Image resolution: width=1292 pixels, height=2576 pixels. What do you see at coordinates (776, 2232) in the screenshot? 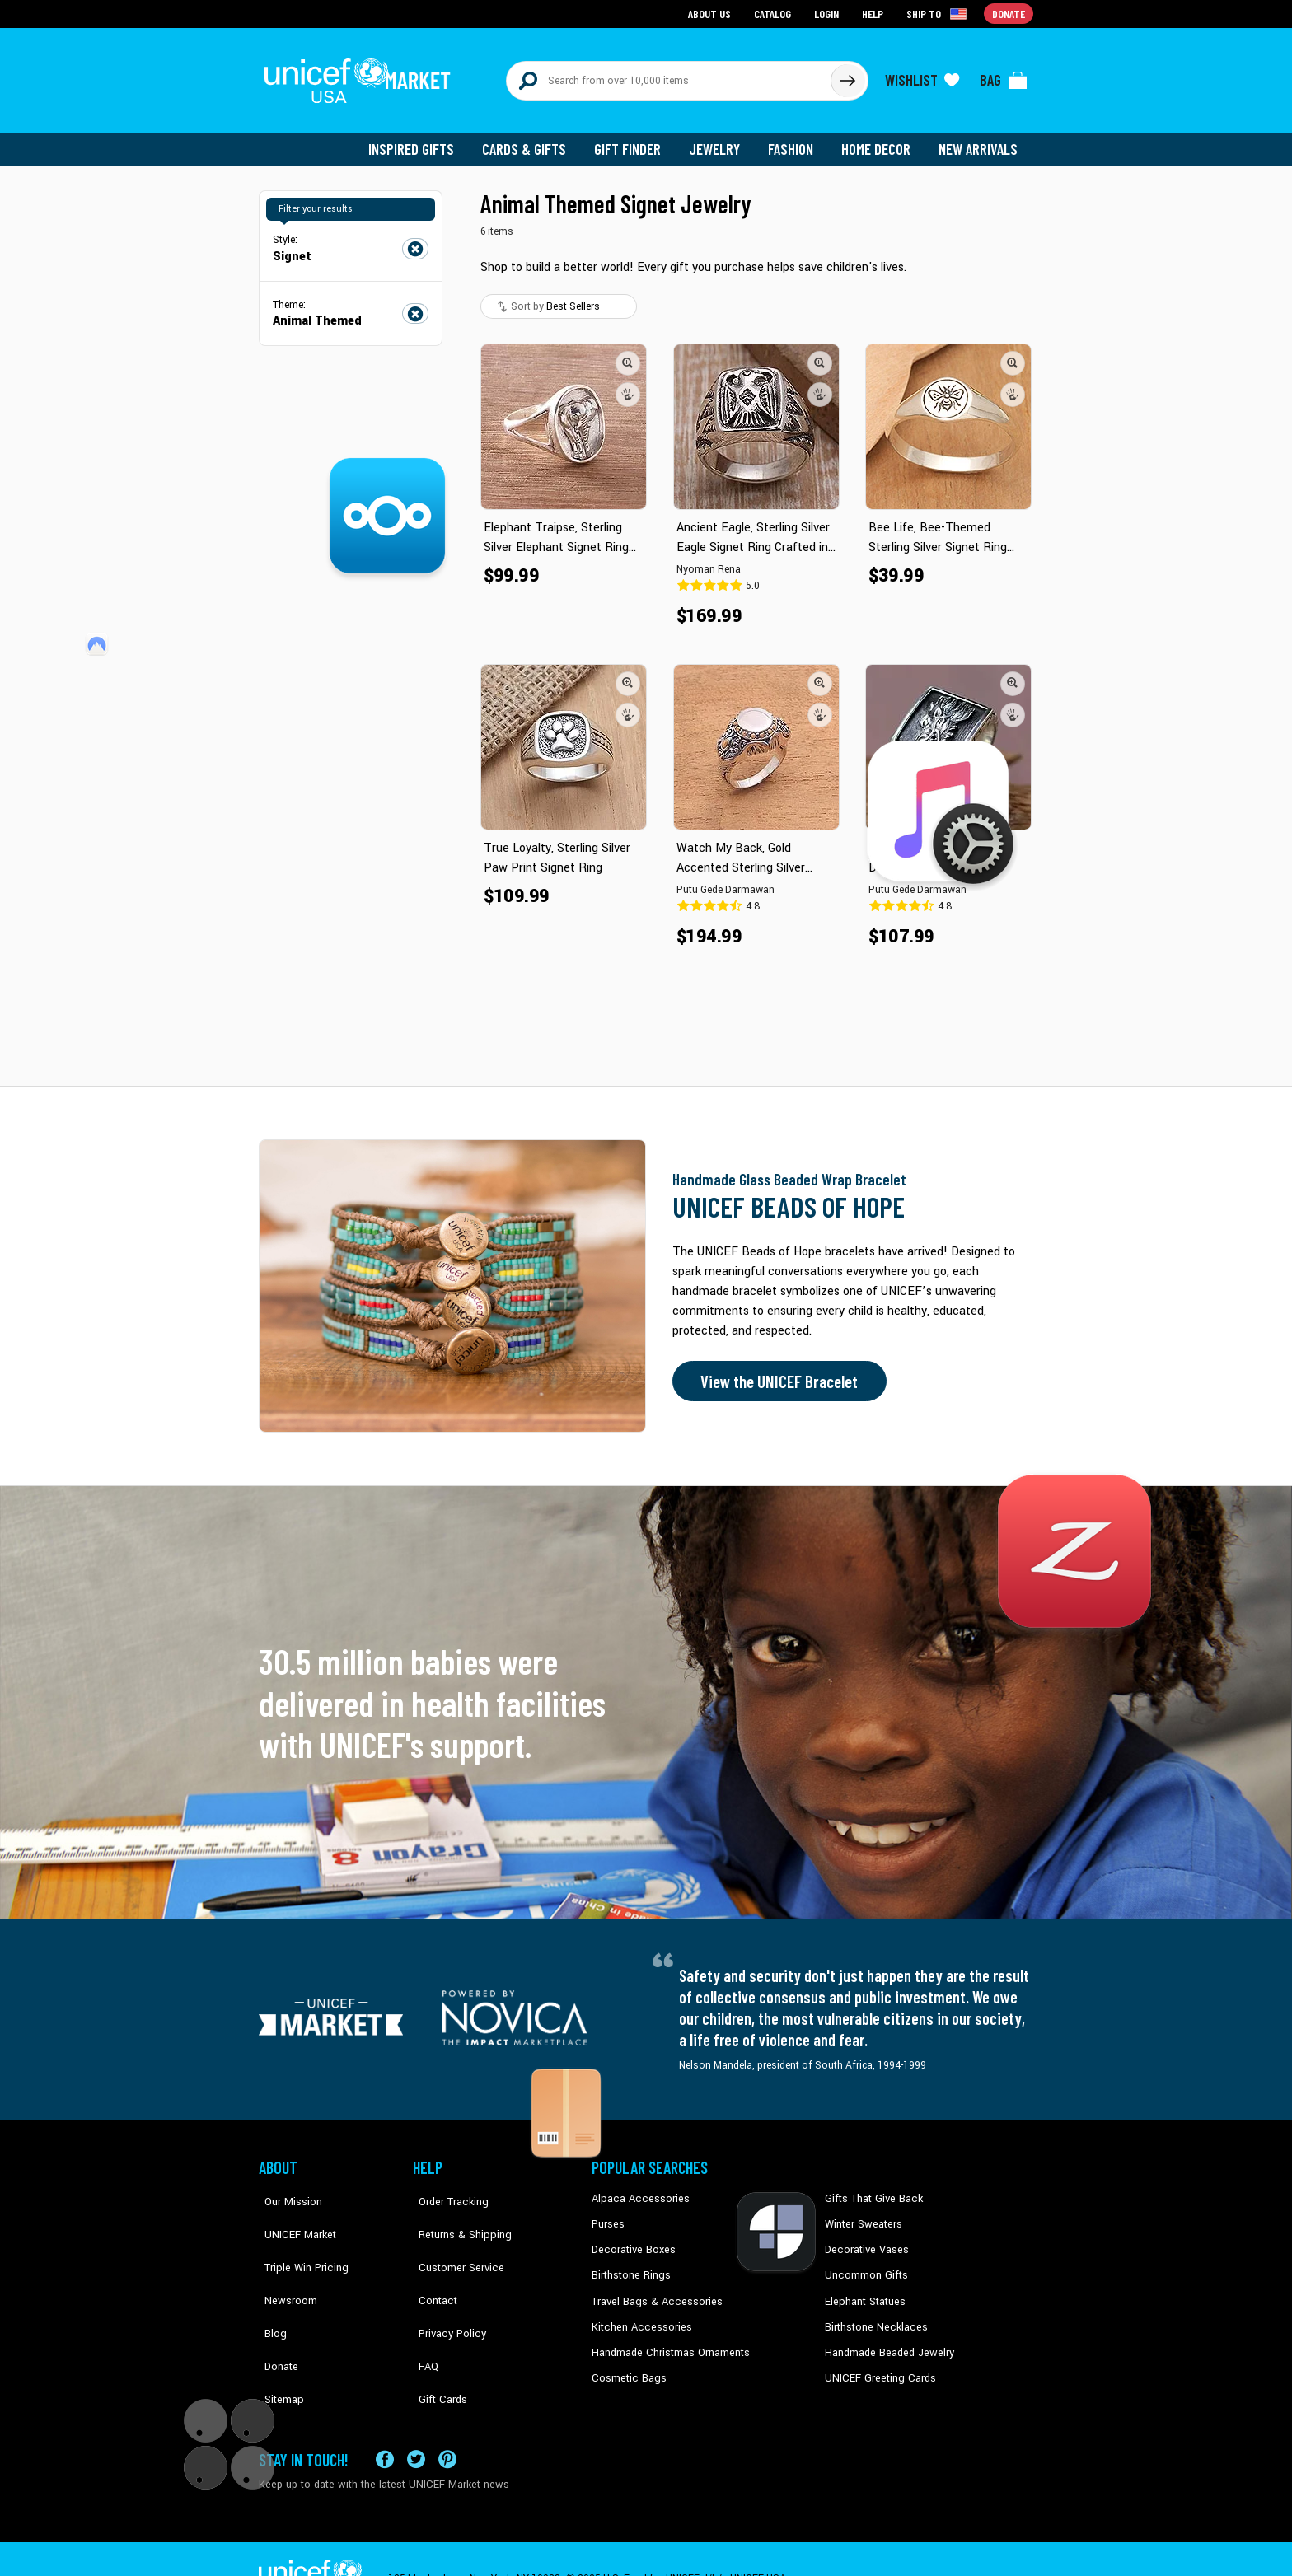
I see `open shapez game app` at bounding box center [776, 2232].